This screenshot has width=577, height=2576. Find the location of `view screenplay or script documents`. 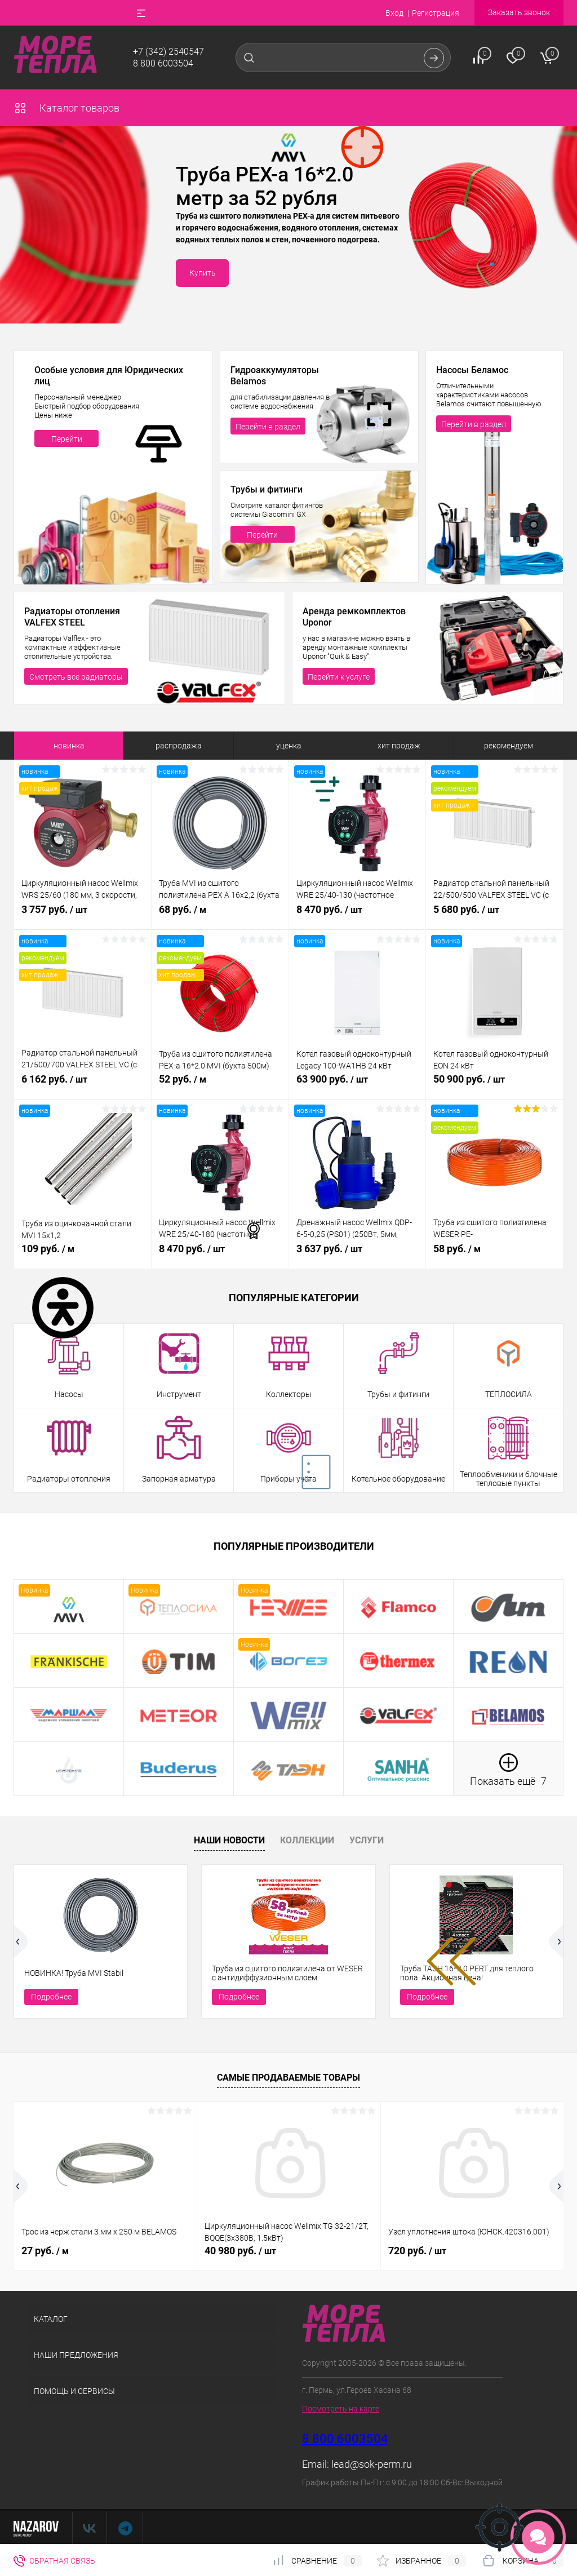

view screenplay or script documents is located at coordinates (316, 1472).